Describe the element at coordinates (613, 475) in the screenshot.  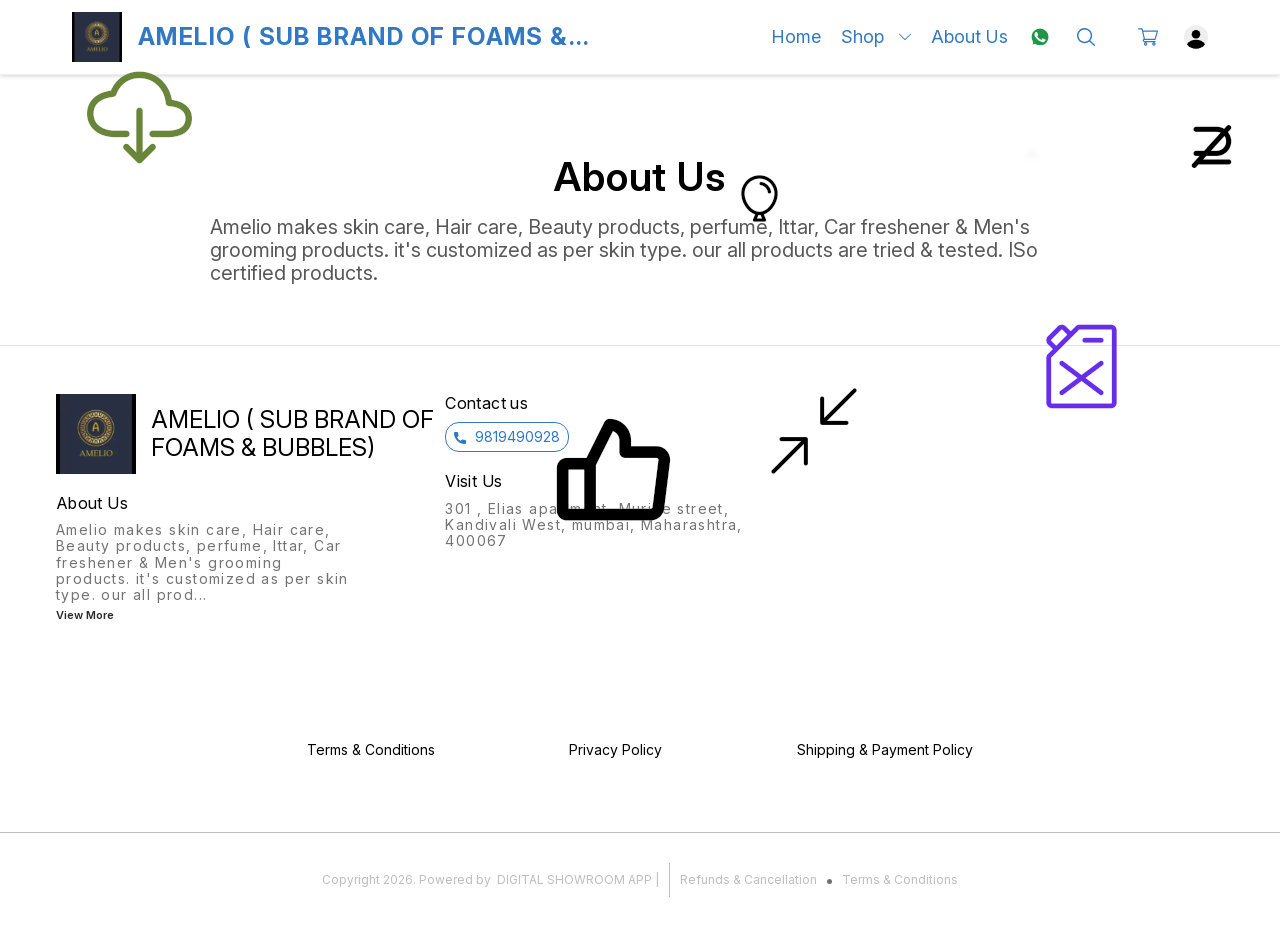
I see `like or approve a post` at that location.